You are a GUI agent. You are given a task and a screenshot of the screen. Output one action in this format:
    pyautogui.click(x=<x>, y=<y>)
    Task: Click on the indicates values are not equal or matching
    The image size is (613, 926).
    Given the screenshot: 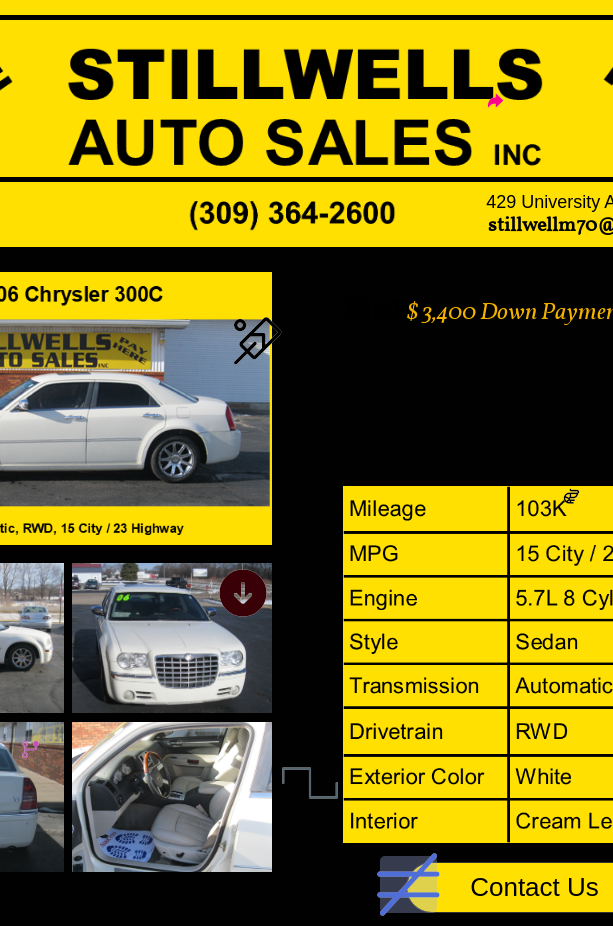 What is the action you would take?
    pyautogui.click(x=408, y=884)
    